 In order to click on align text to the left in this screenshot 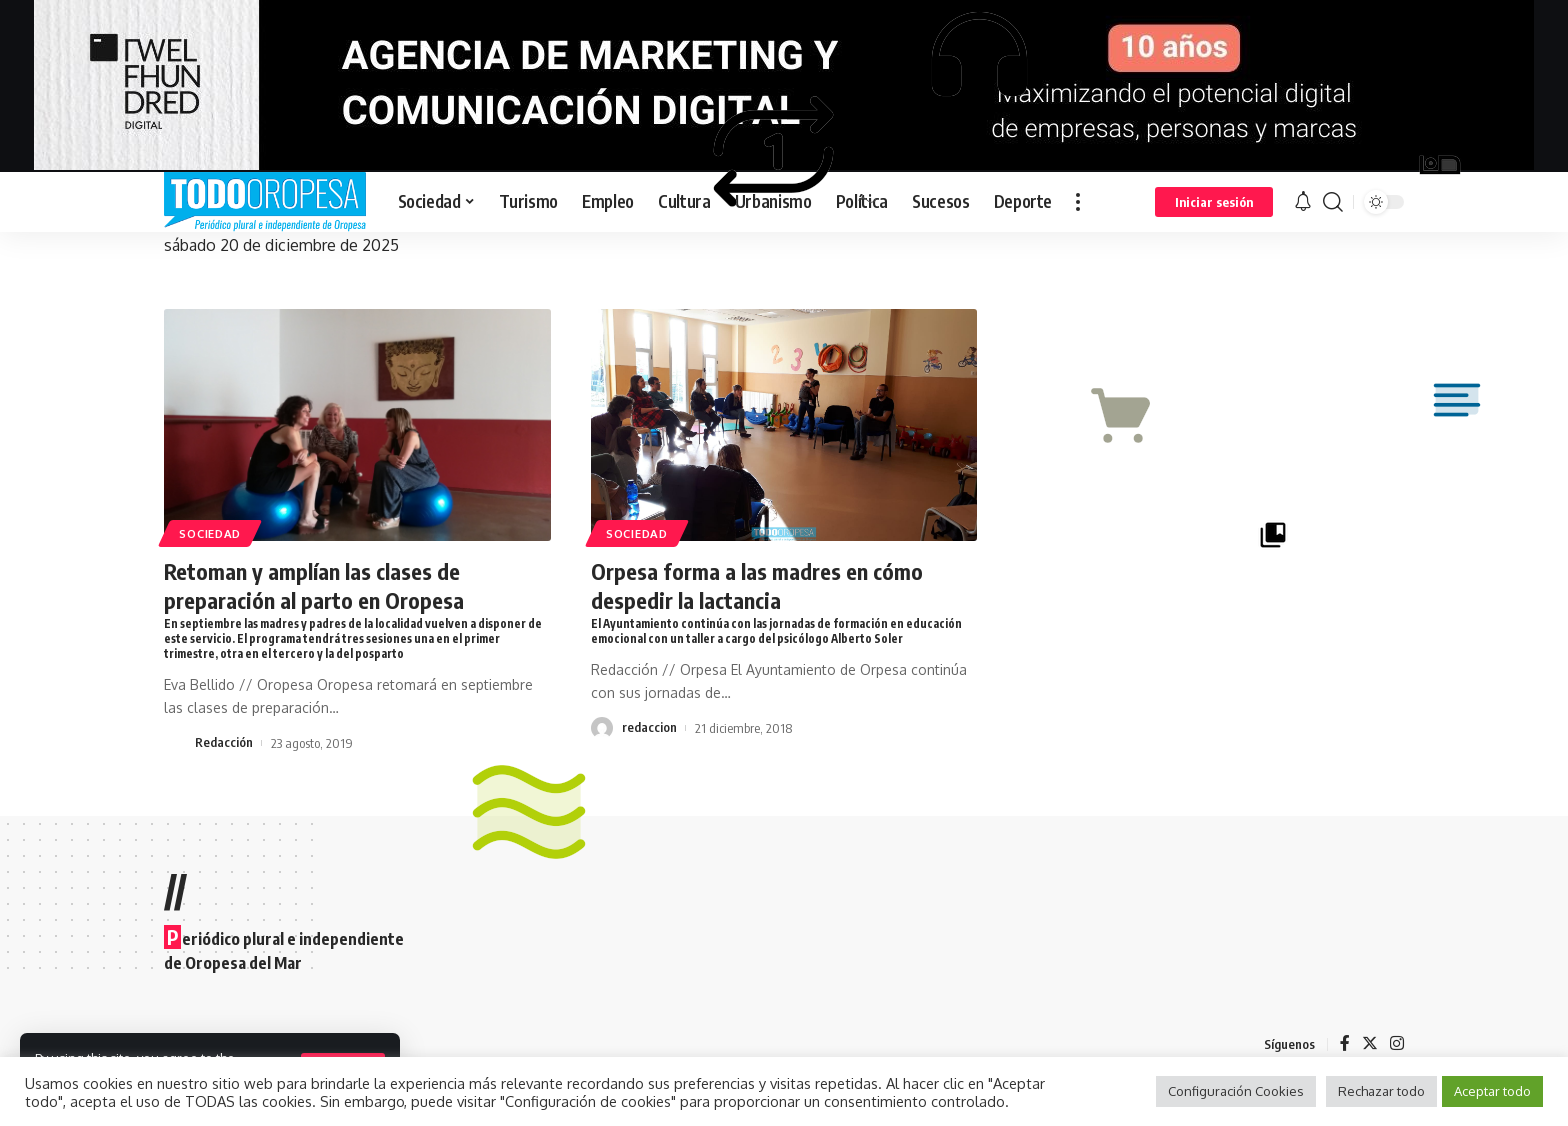, I will do `click(1457, 401)`.